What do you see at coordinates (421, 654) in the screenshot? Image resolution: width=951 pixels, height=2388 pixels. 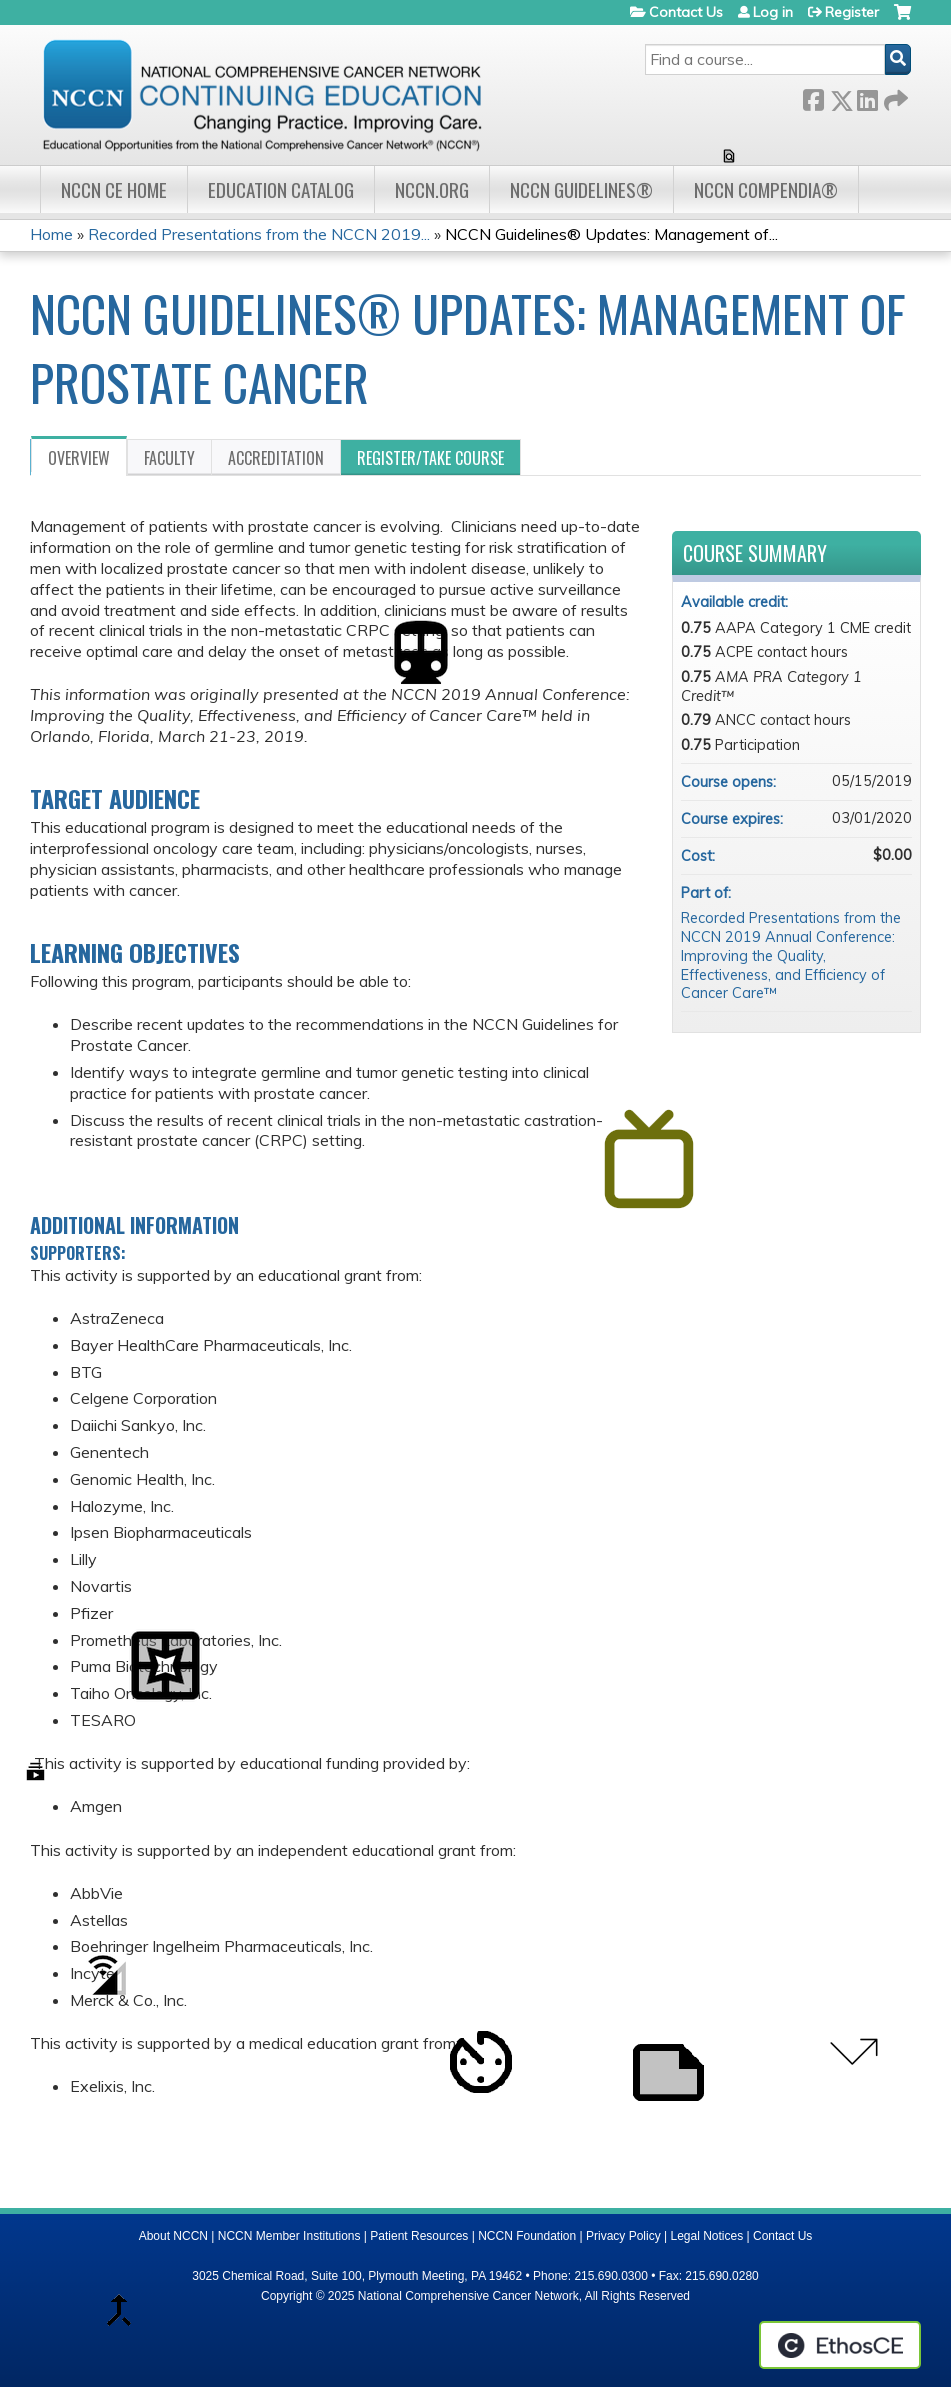 I see `get subway or metro directions` at bounding box center [421, 654].